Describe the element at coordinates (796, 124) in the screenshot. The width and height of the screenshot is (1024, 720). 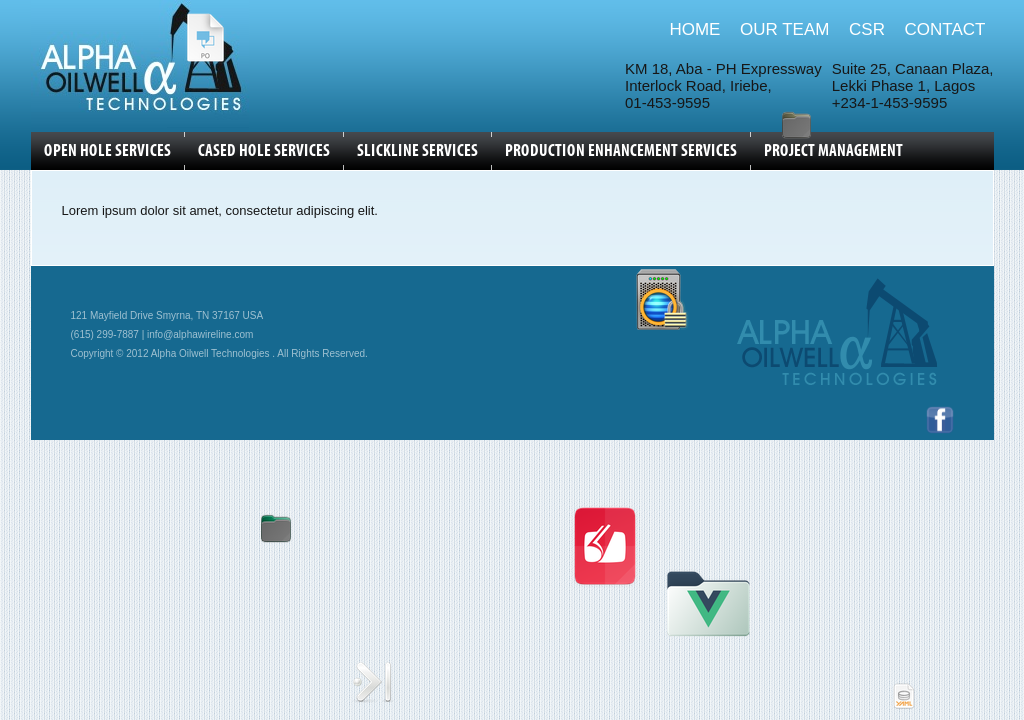
I see `open a folder to view its contents` at that location.